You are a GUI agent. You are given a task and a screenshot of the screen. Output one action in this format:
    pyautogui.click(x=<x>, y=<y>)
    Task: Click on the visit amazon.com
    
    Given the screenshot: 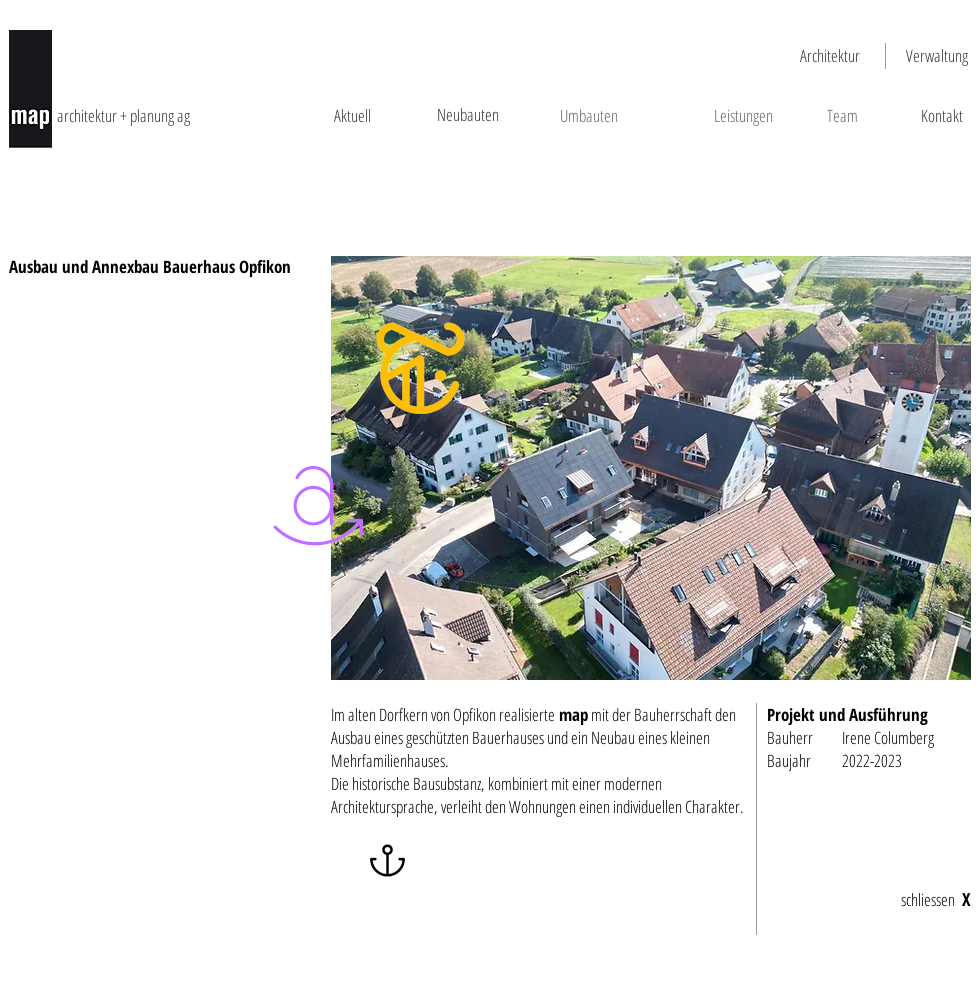 What is the action you would take?
    pyautogui.click(x=315, y=504)
    